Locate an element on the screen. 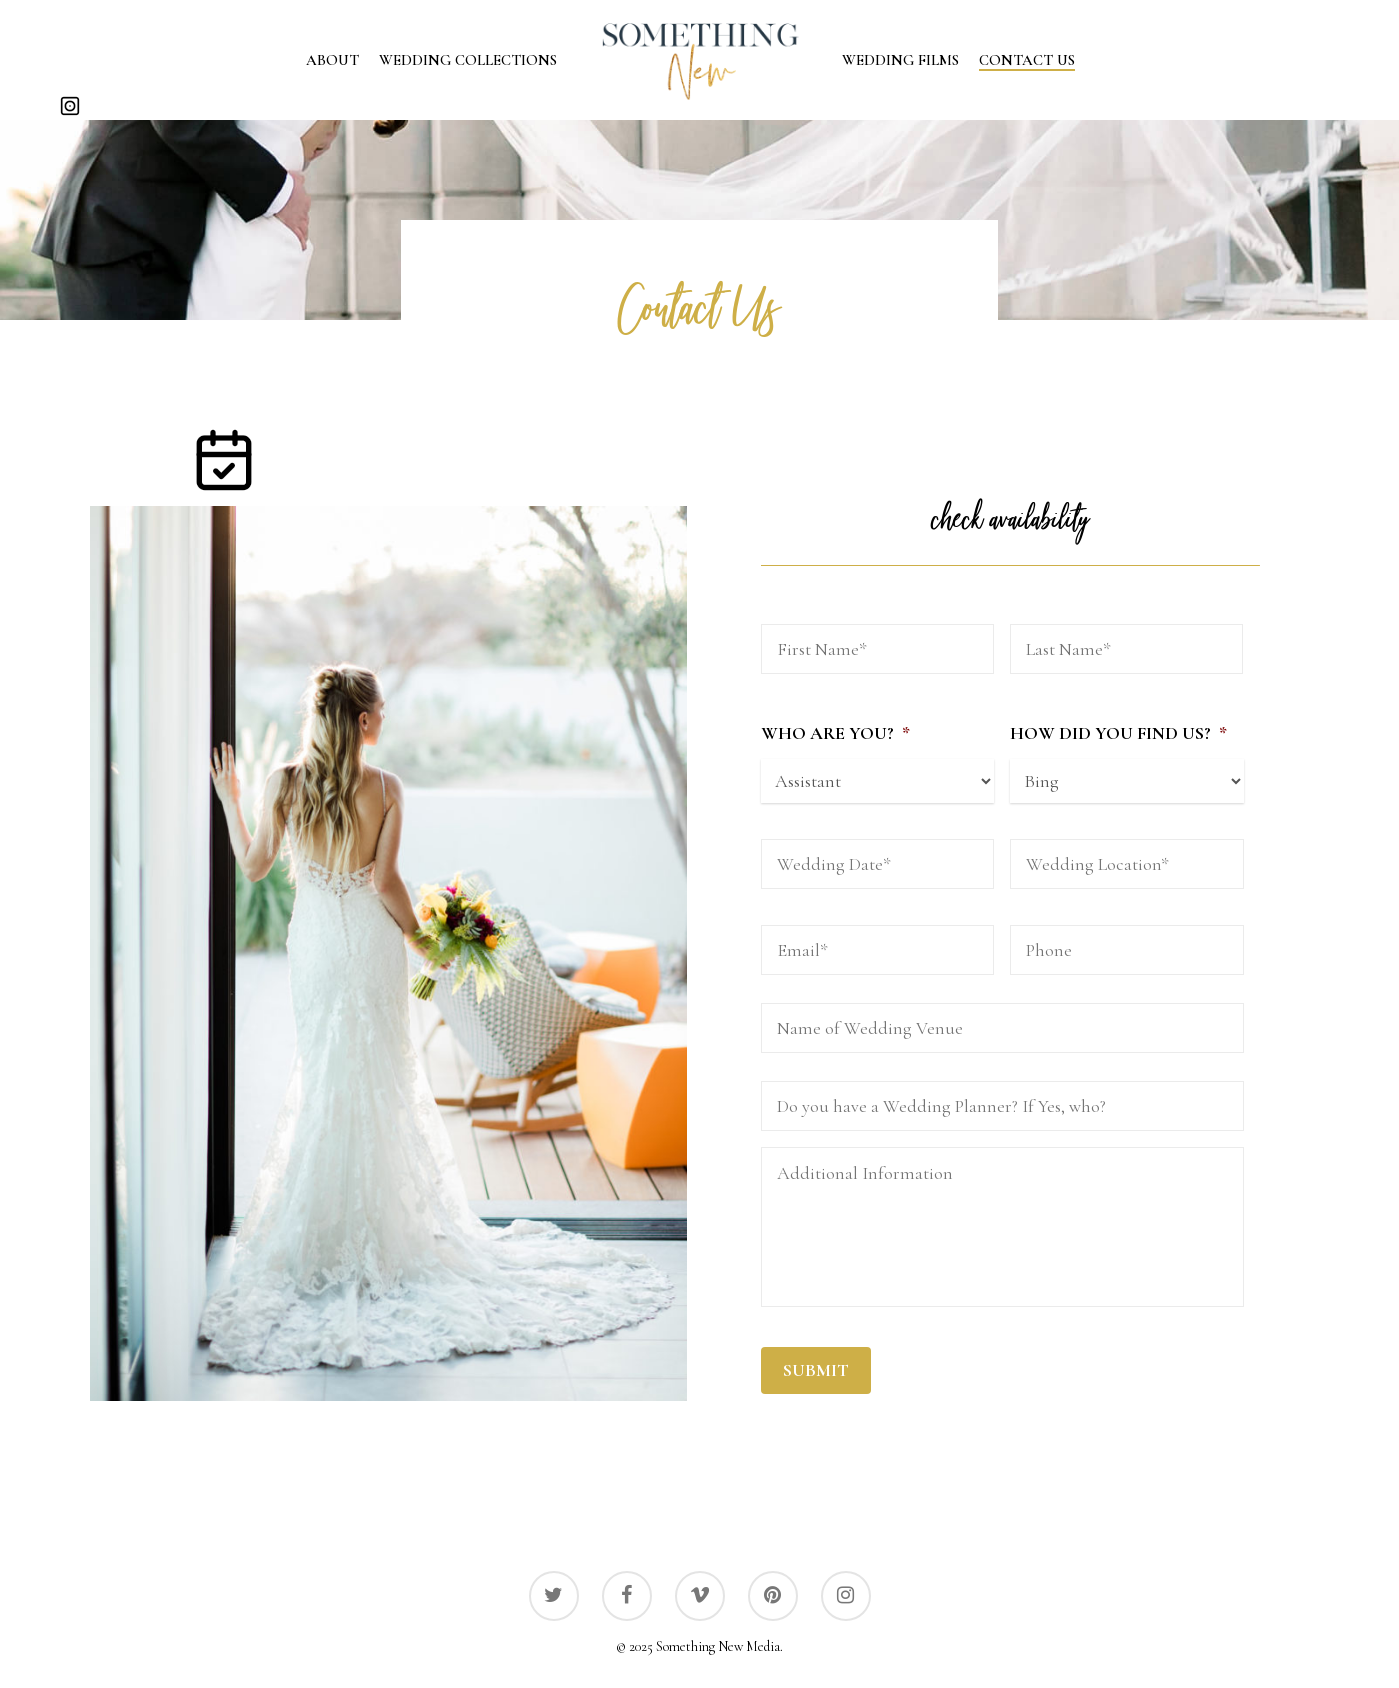 The height and width of the screenshot is (1688, 1399). browse music or audio library is located at coordinates (70, 106).